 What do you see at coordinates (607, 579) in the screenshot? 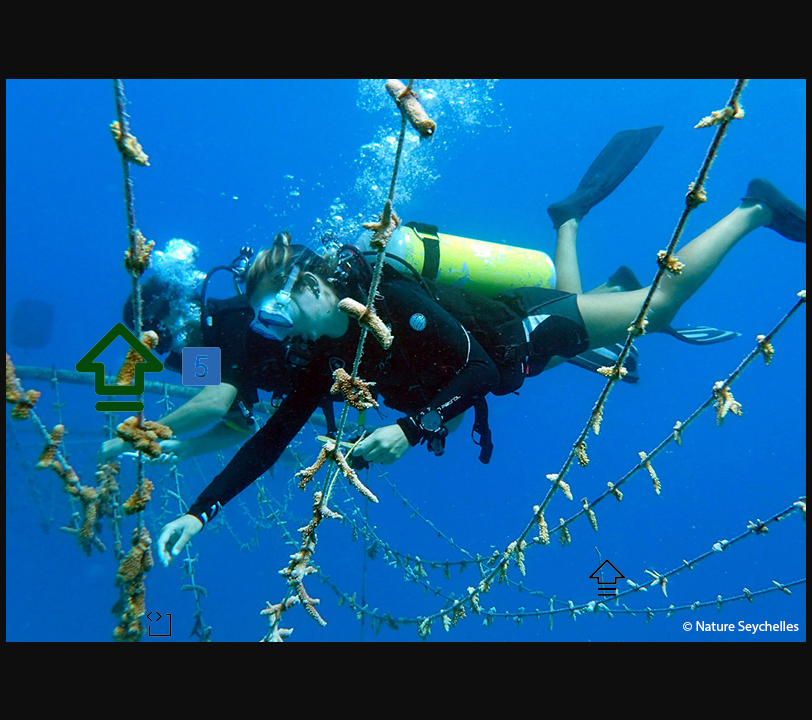
I see `upload file or content` at bounding box center [607, 579].